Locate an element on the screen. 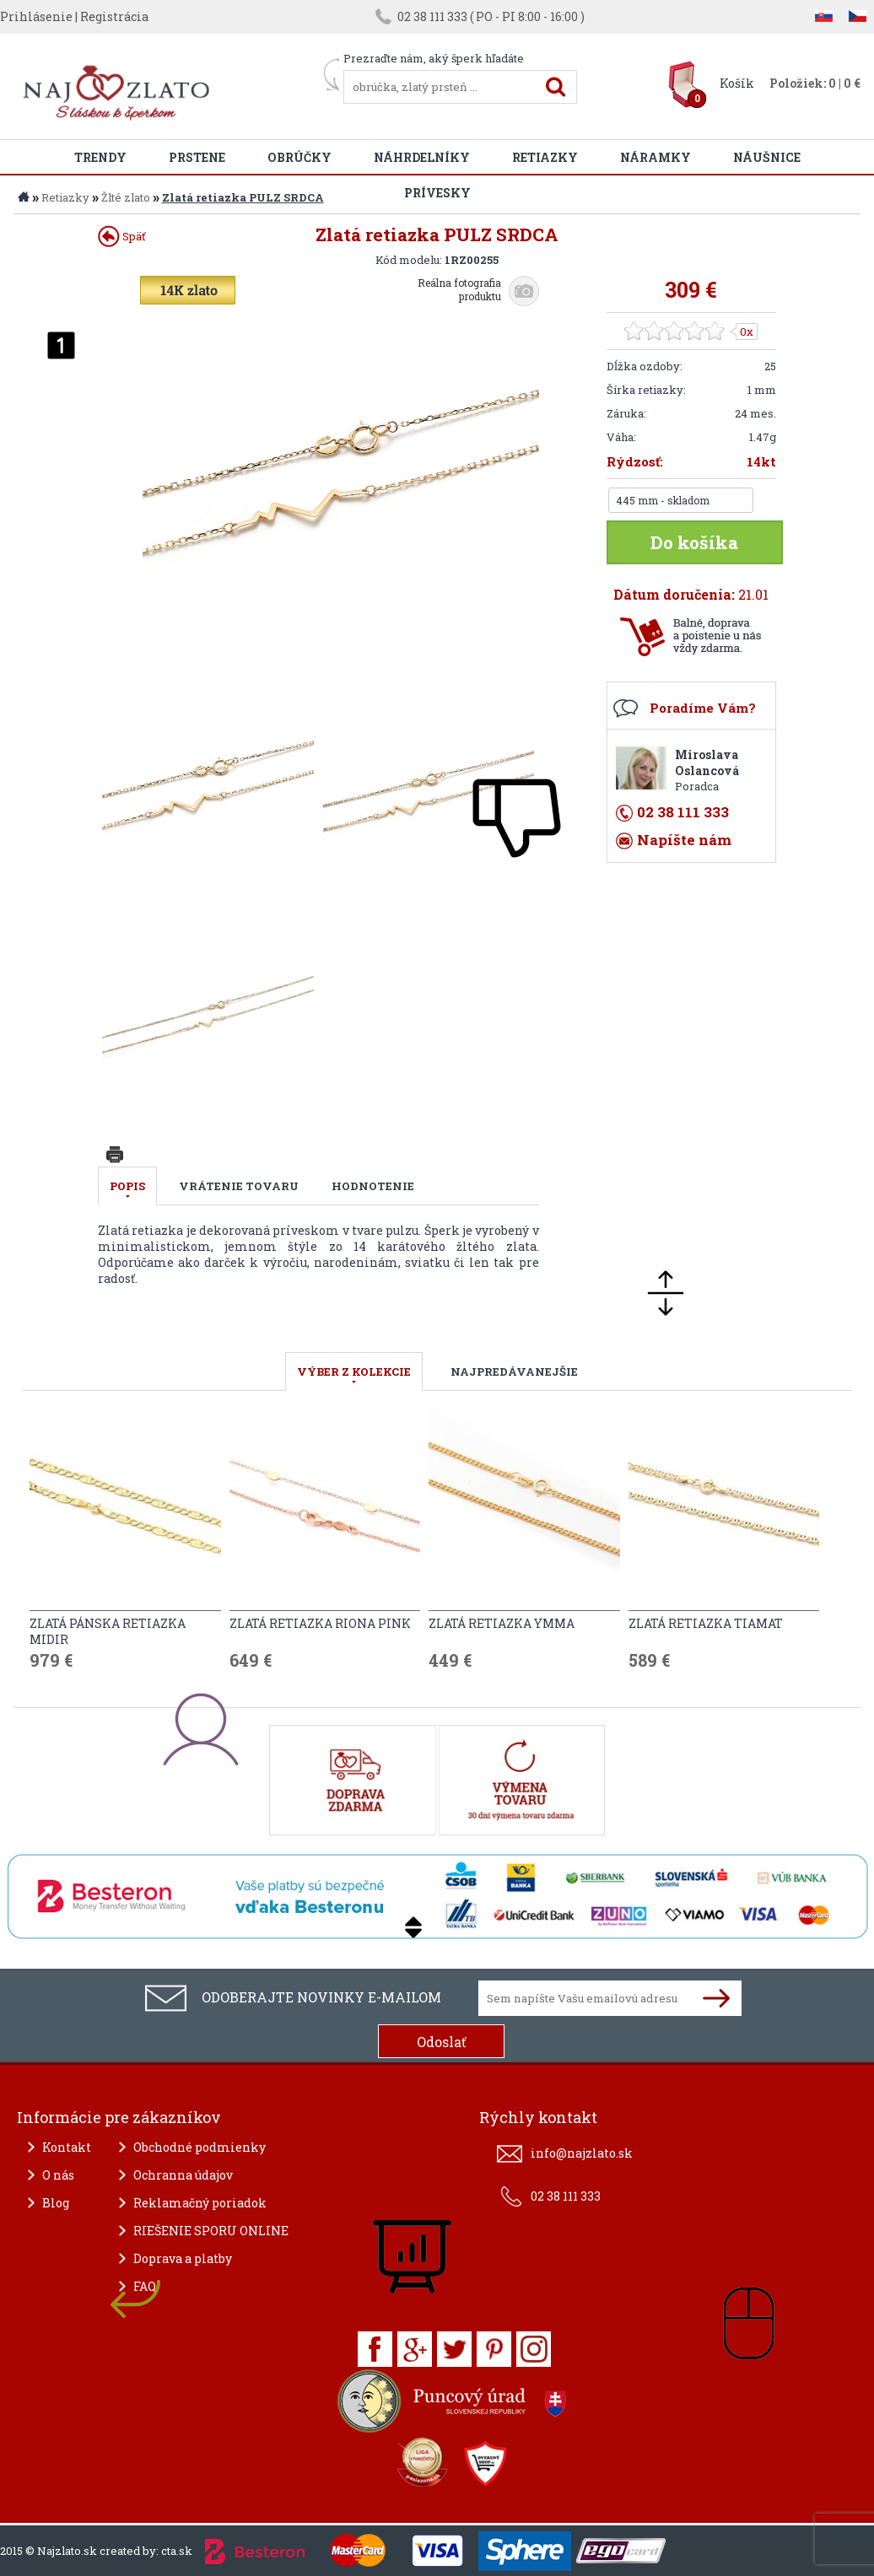 The width and height of the screenshot is (874, 2576). dislike or downvote content is located at coordinates (516, 813).